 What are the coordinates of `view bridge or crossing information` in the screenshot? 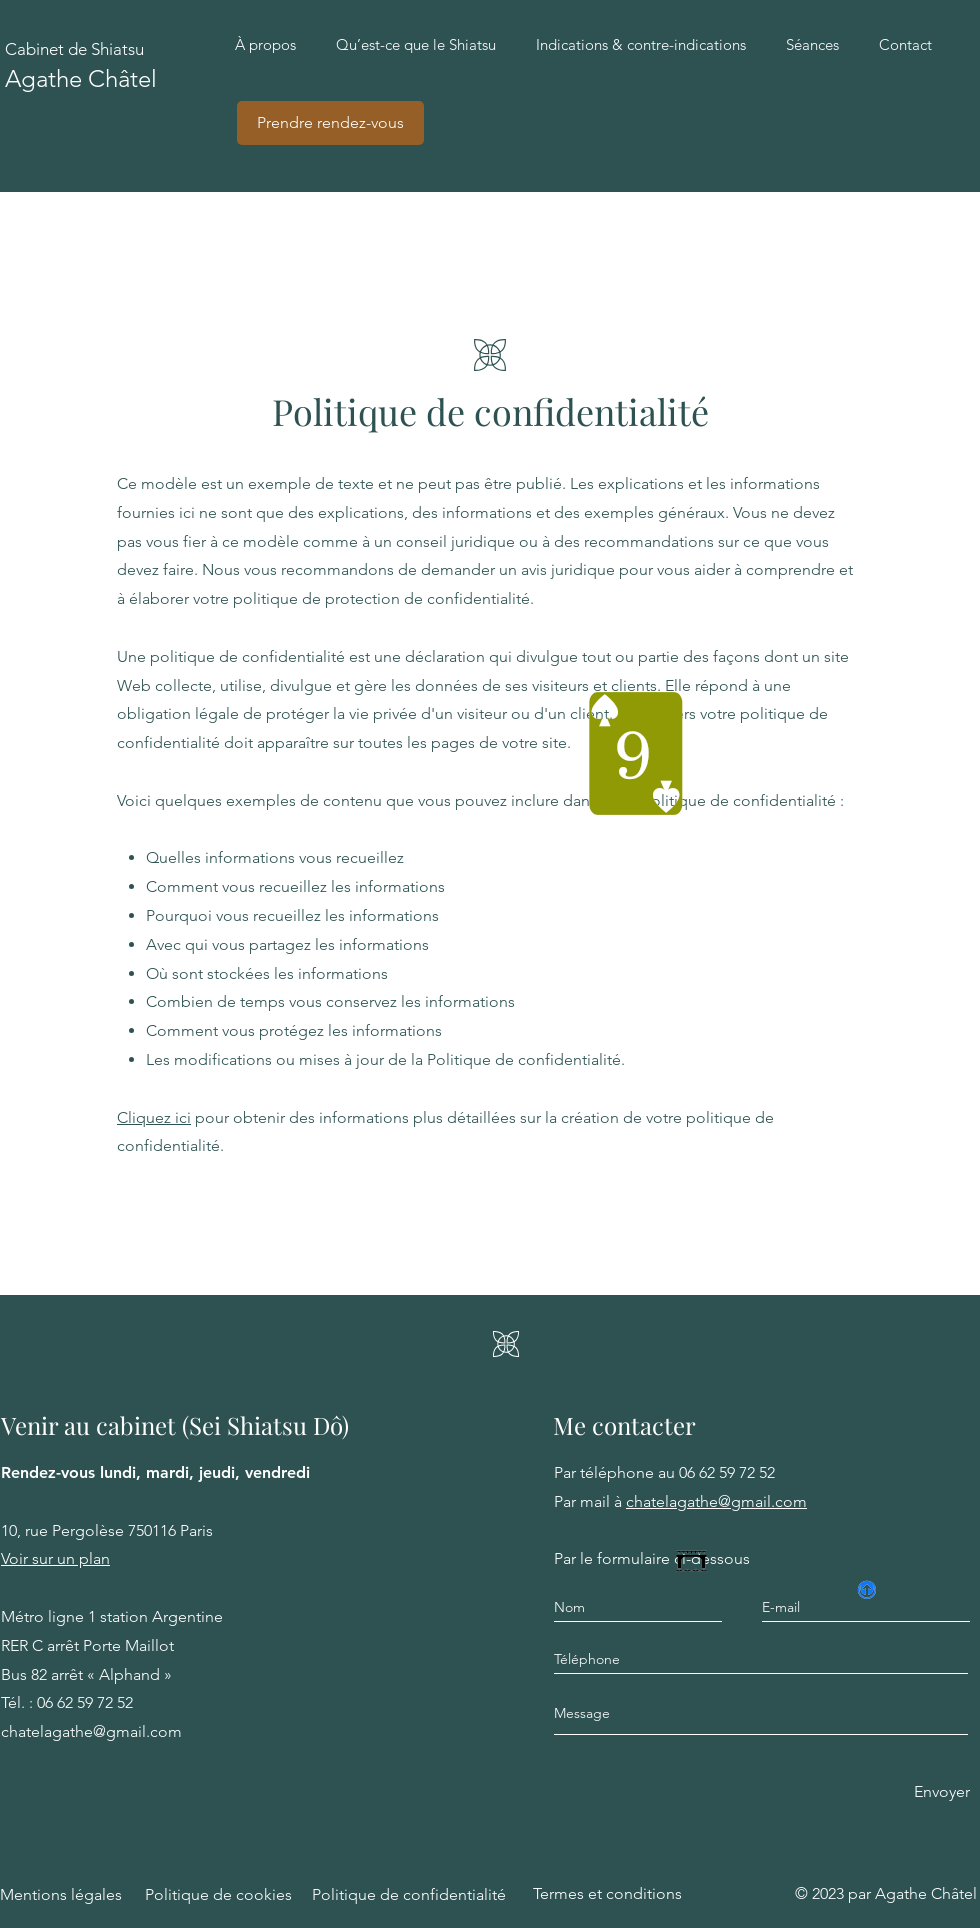 It's located at (691, 1557).